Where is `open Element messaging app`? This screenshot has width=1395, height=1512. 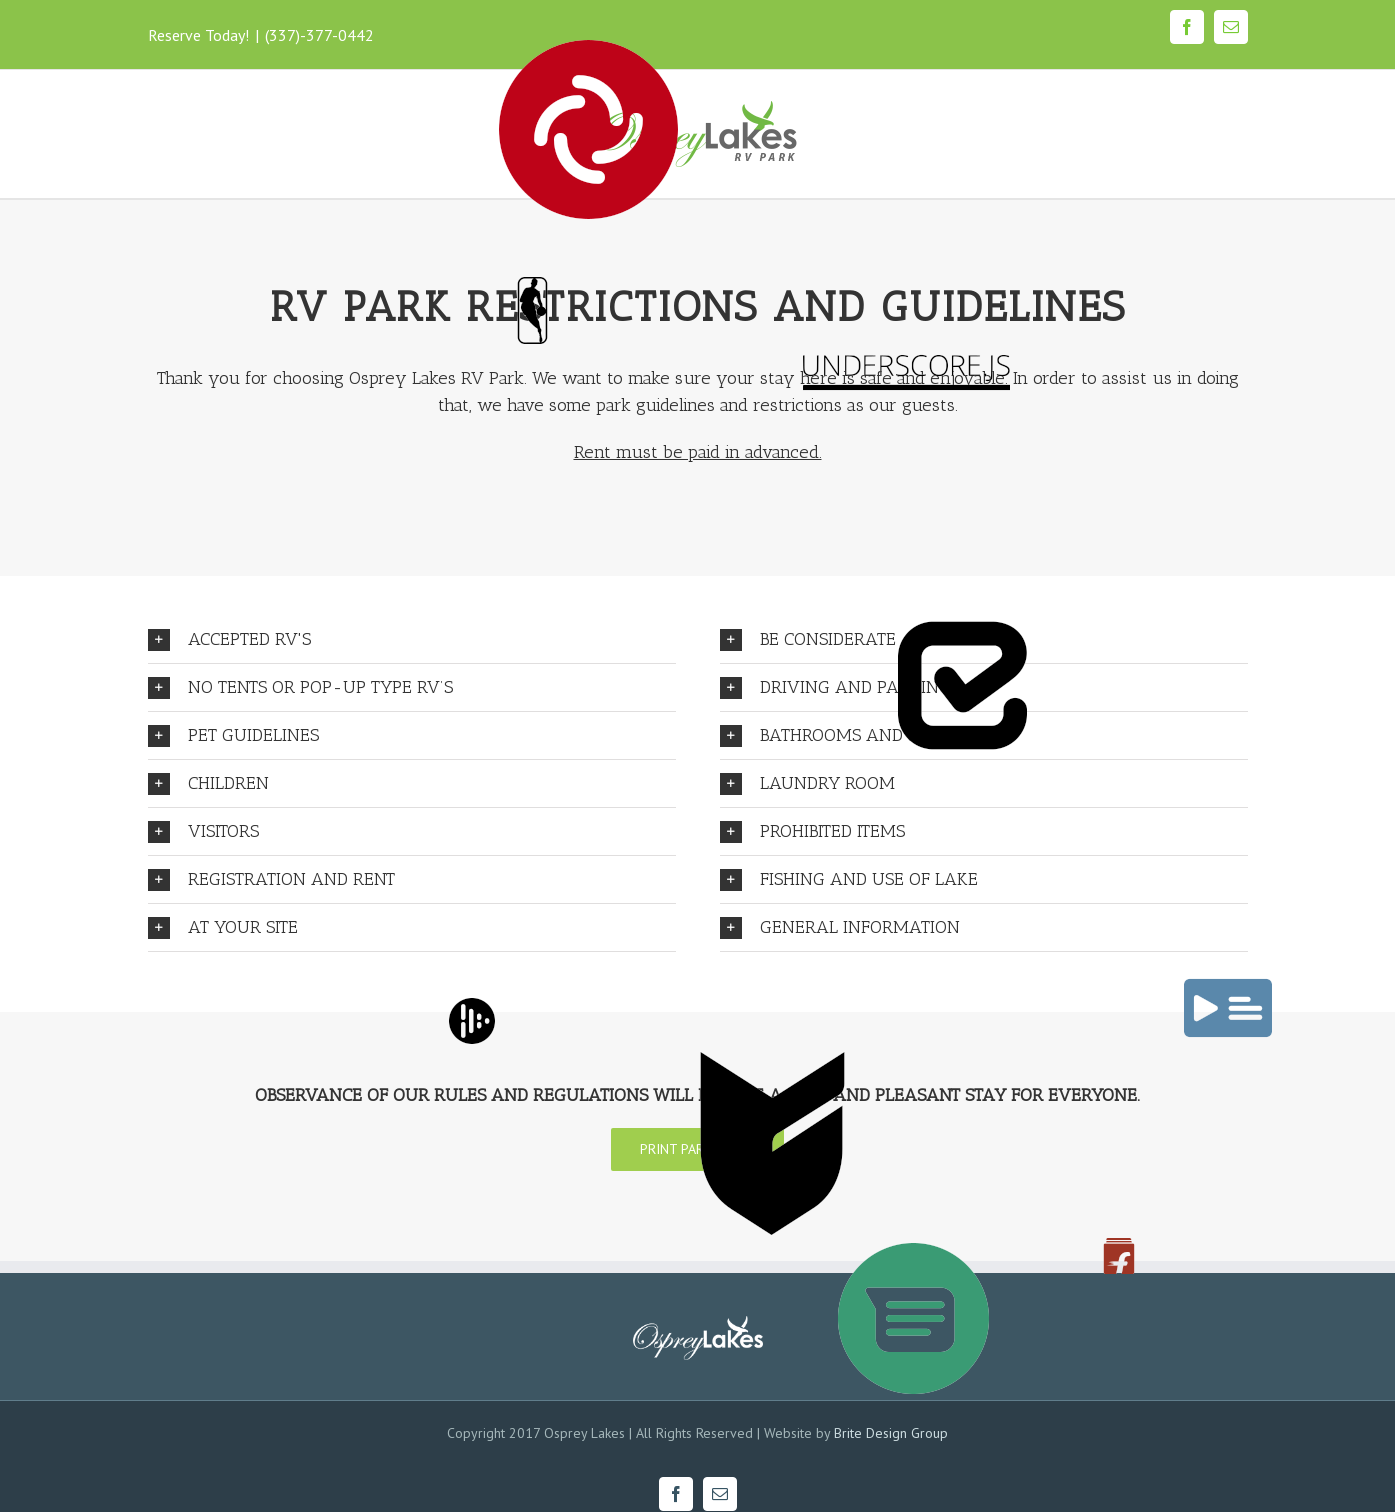
open Element messaging app is located at coordinates (588, 129).